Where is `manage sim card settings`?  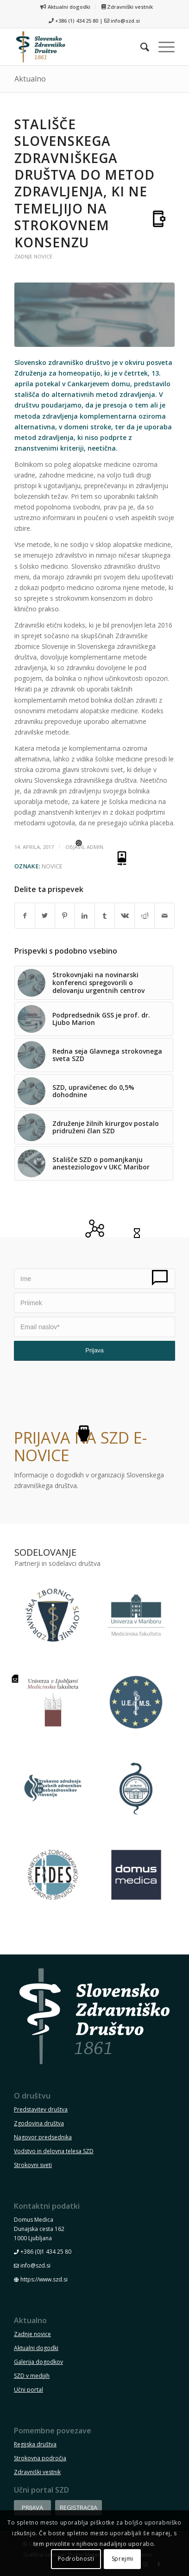 manage sim card settings is located at coordinates (15, 1678).